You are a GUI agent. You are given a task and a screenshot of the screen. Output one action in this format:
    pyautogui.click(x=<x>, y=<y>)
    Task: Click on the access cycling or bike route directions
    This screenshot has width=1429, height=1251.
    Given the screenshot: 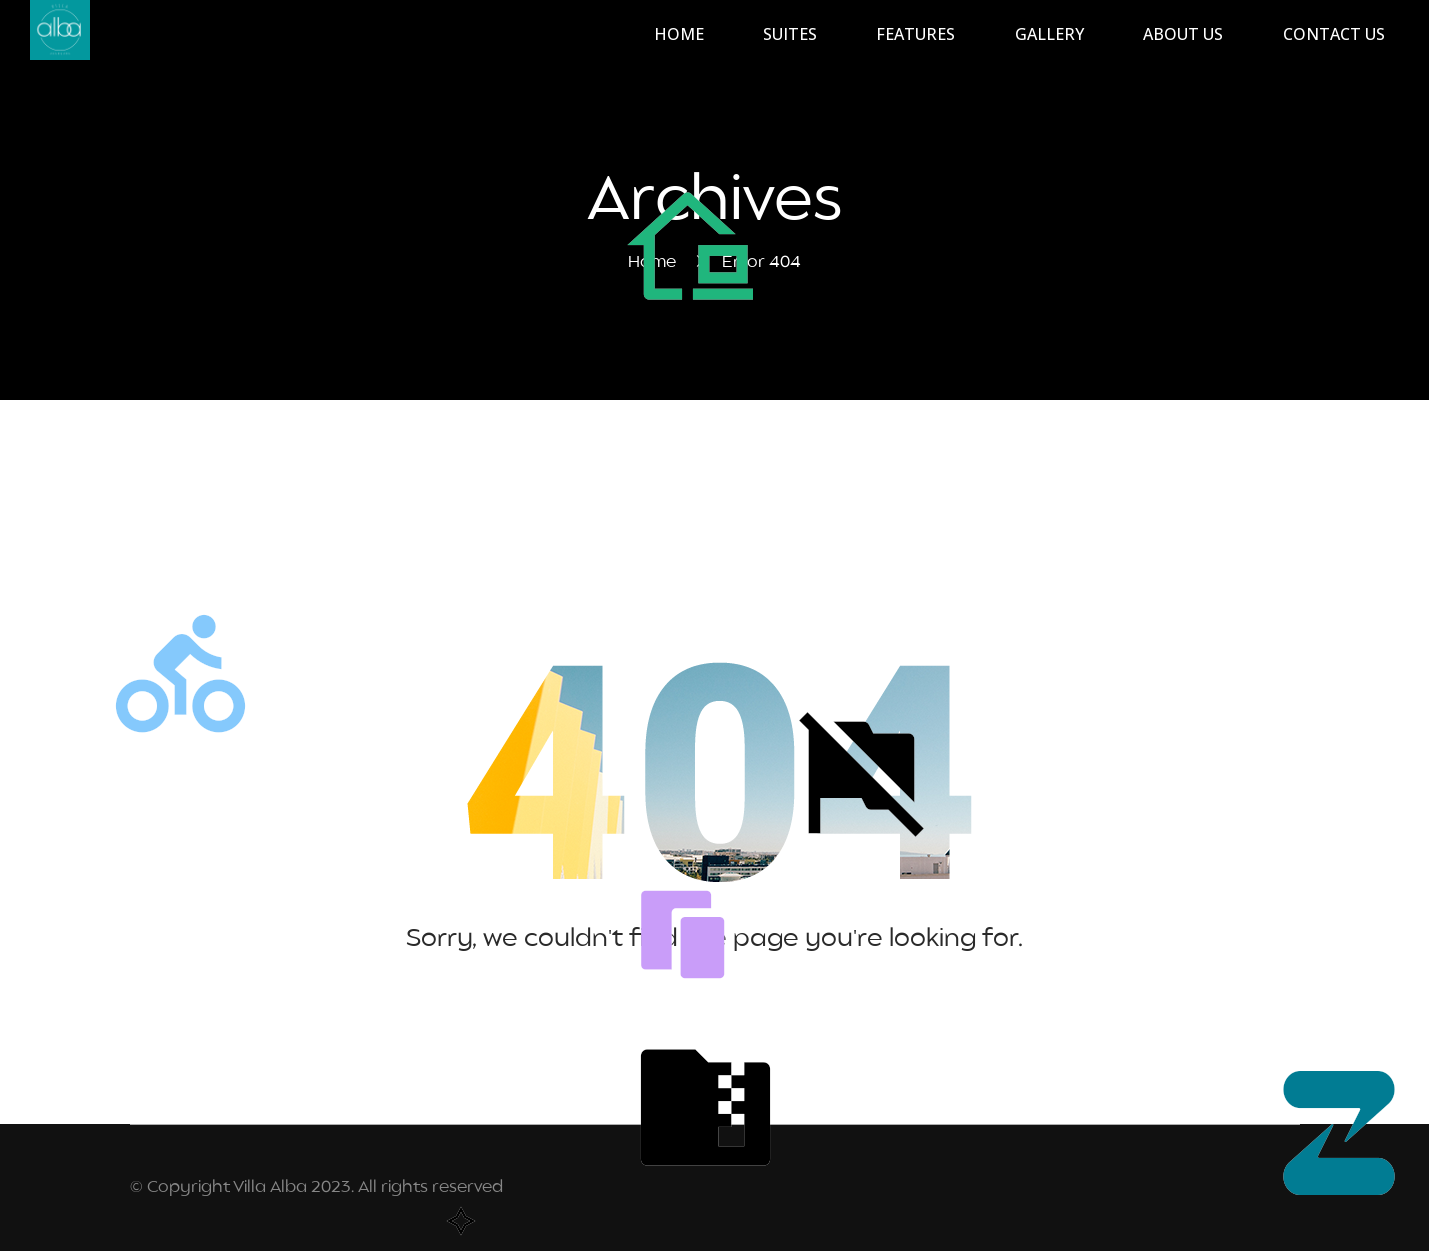 What is the action you would take?
    pyautogui.click(x=180, y=679)
    